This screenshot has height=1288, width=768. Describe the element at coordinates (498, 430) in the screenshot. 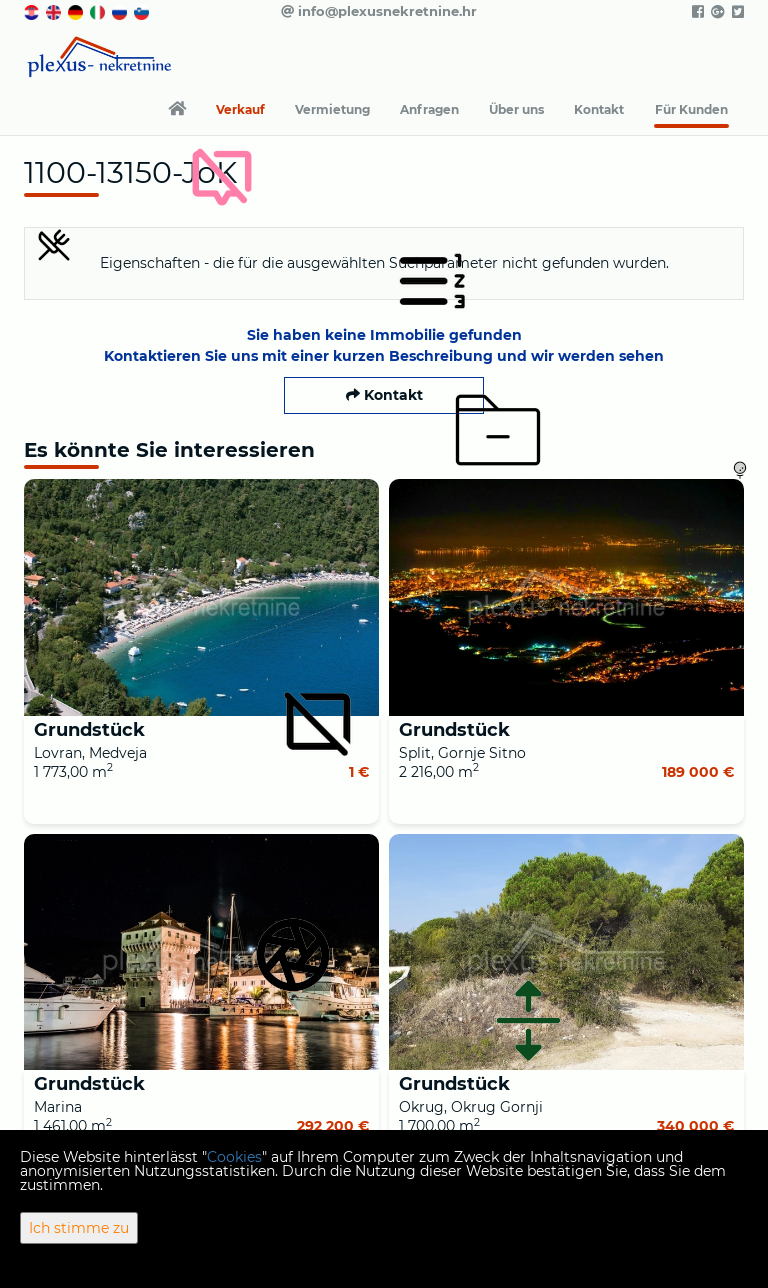

I see `remove a file from this folder` at that location.